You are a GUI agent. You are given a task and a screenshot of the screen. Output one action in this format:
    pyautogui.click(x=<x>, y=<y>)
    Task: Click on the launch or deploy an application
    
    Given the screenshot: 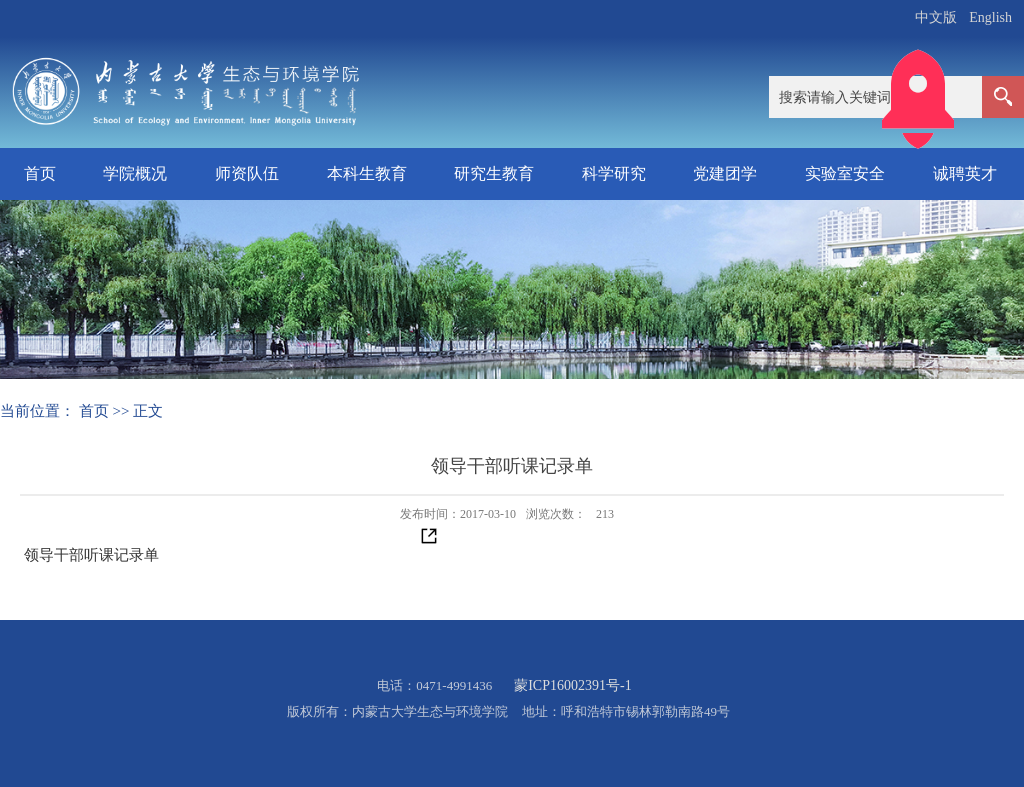 What is the action you would take?
    pyautogui.click(x=918, y=97)
    